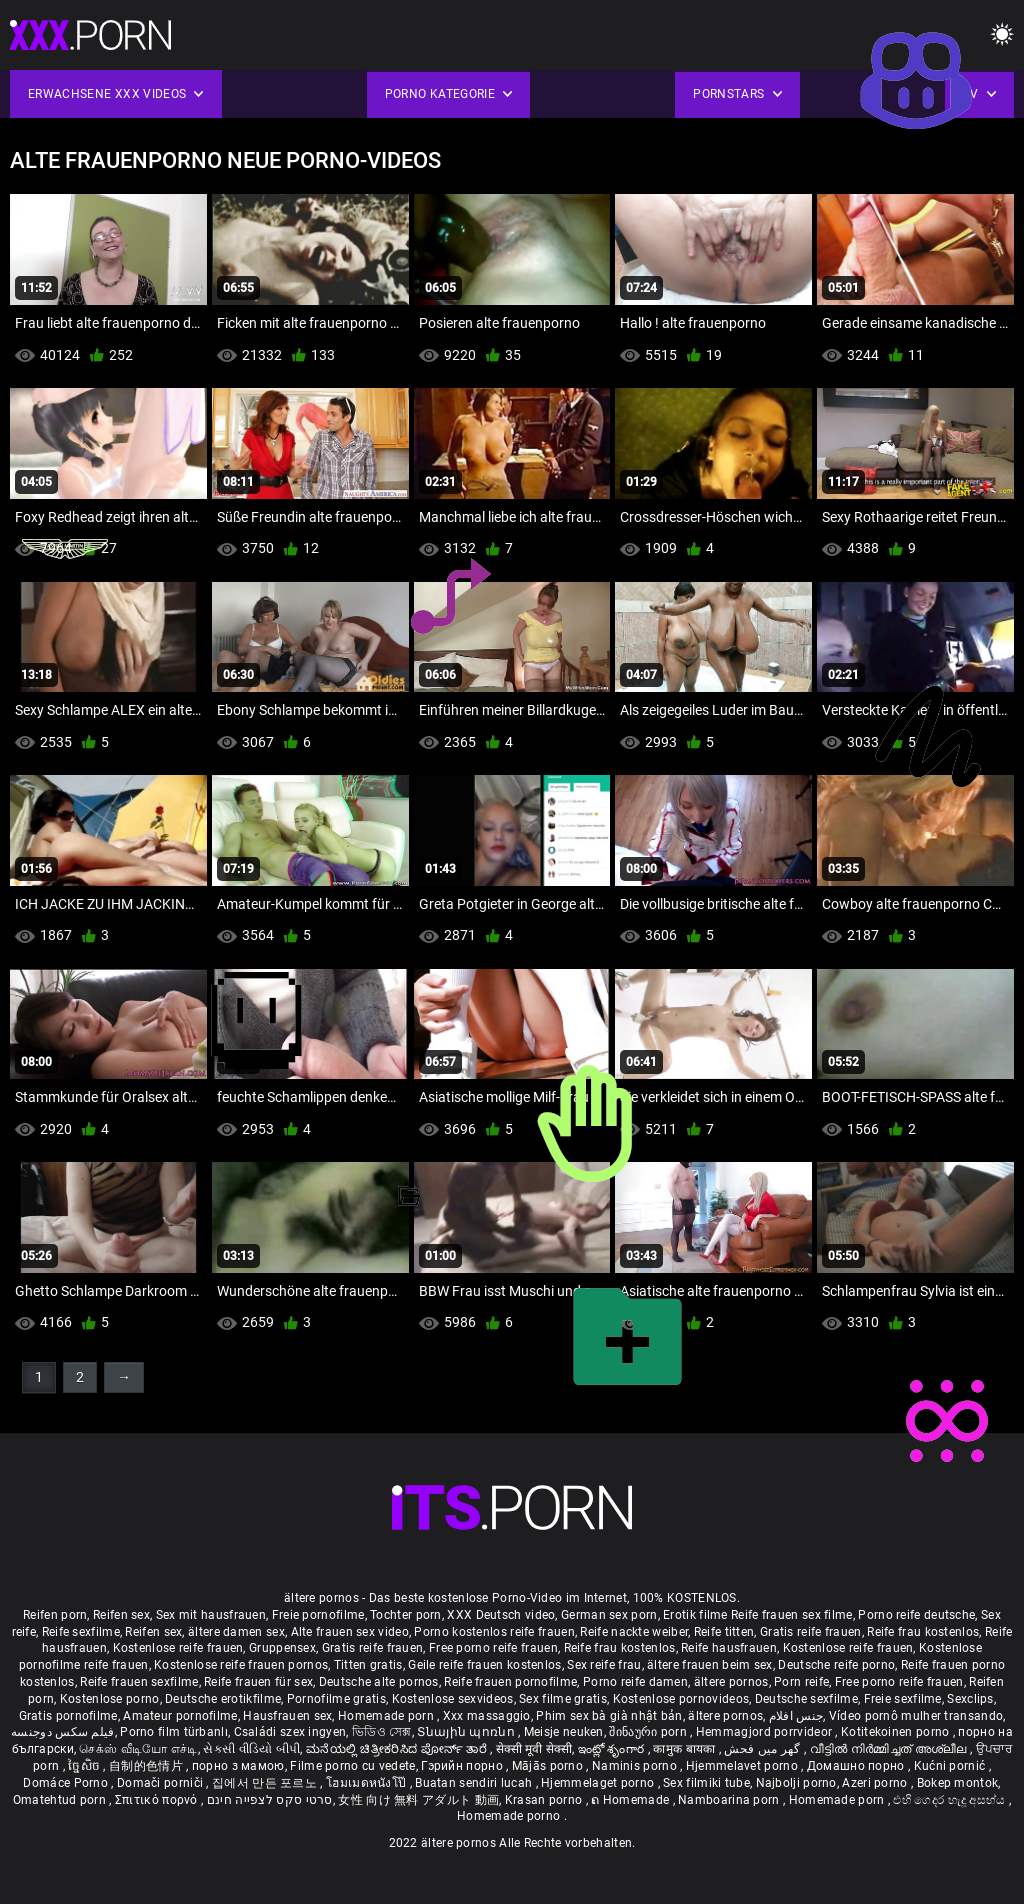  Describe the element at coordinates (65, 549) in the screenshot. I see `Aston Martin brand logo` at that location.